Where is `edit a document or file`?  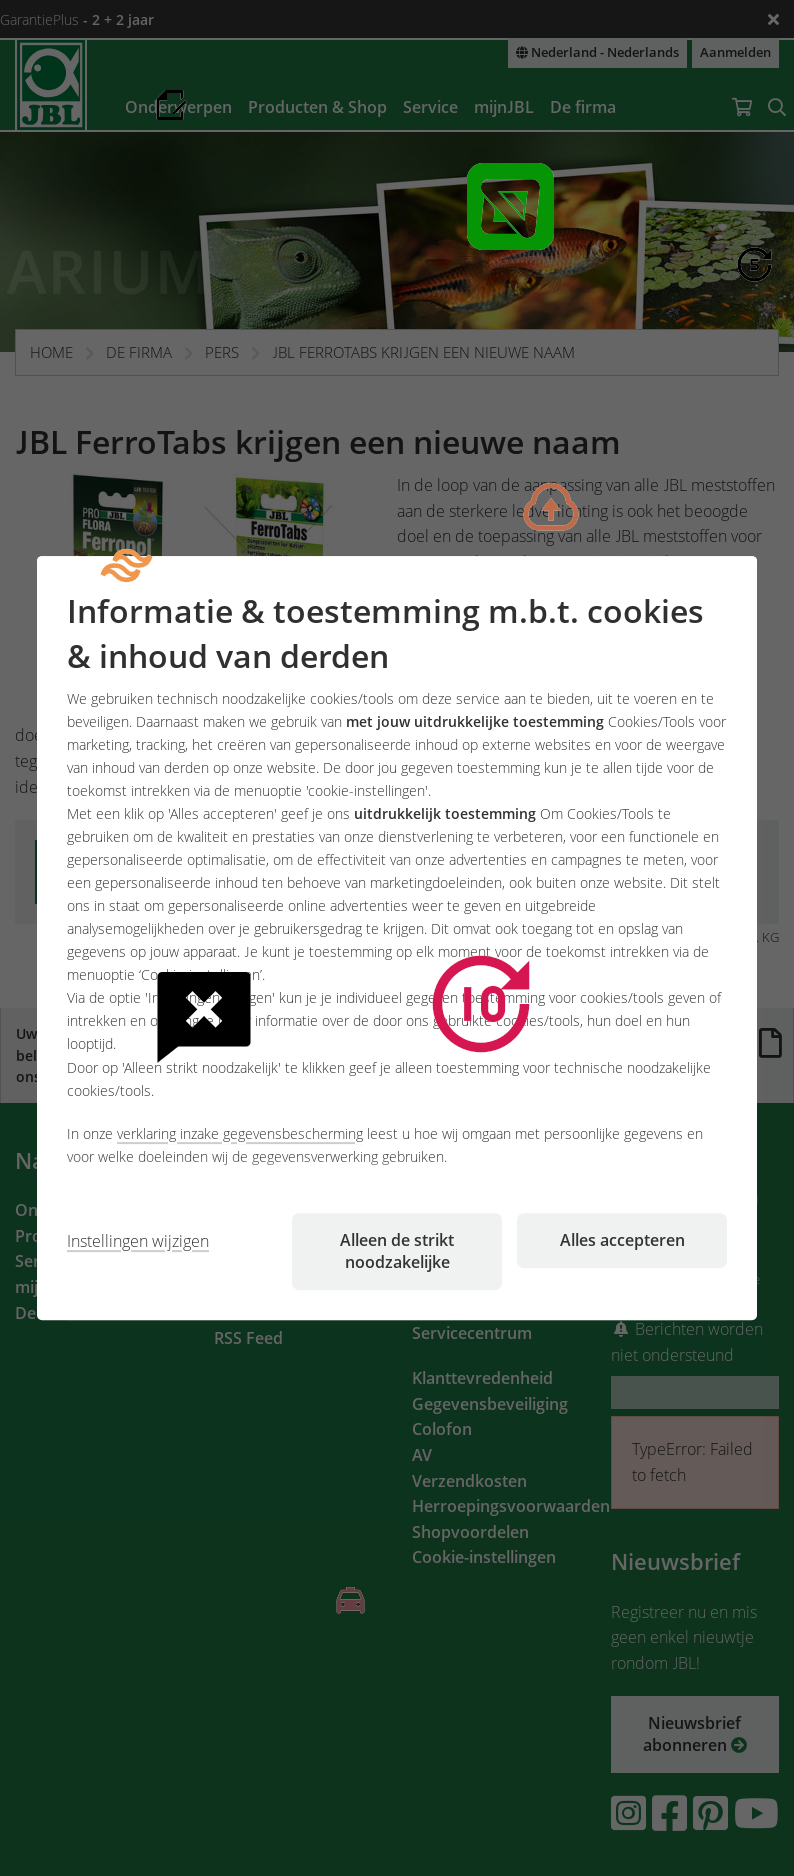
edit a document or file is located at coordinates (170, 105).